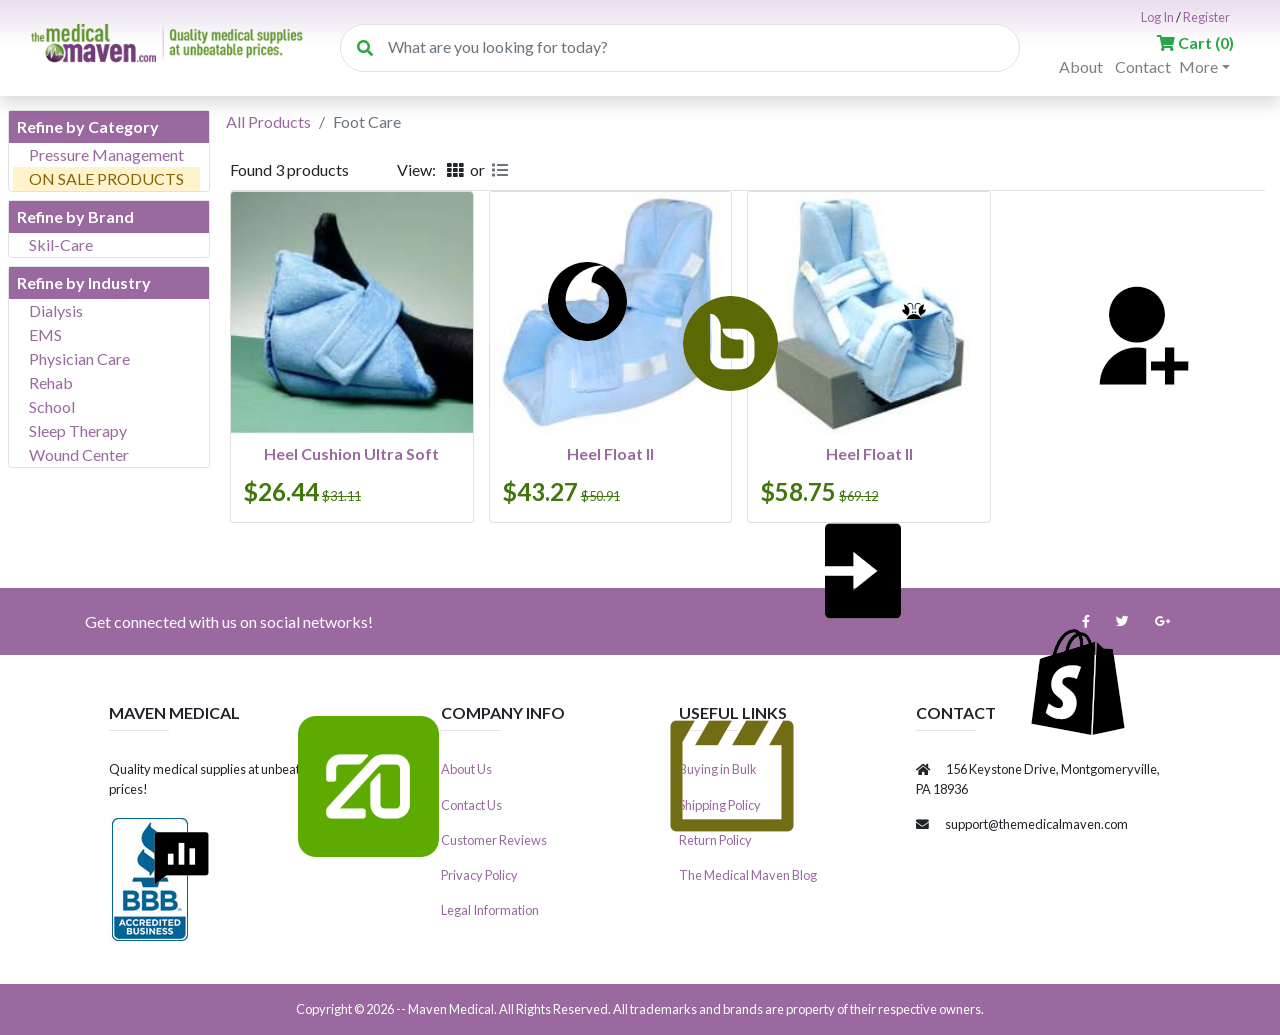  Describe the element at coordinates (587, 301) in the screenshot. I see `vodafone app or service` at that location.